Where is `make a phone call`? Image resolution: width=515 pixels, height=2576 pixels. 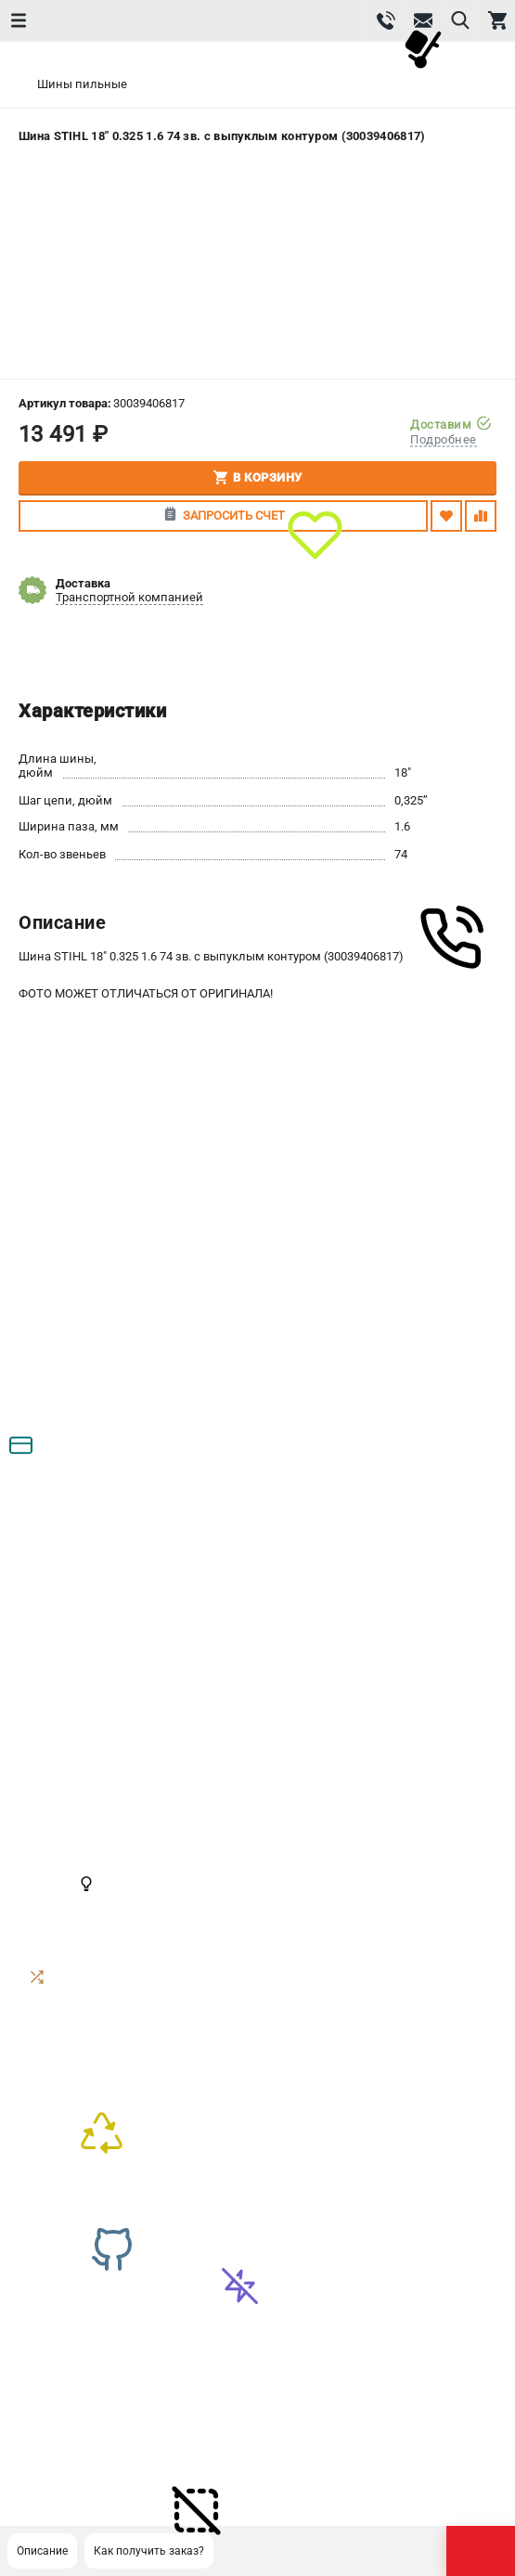 make a phone call is located at coordinates (450, 938).